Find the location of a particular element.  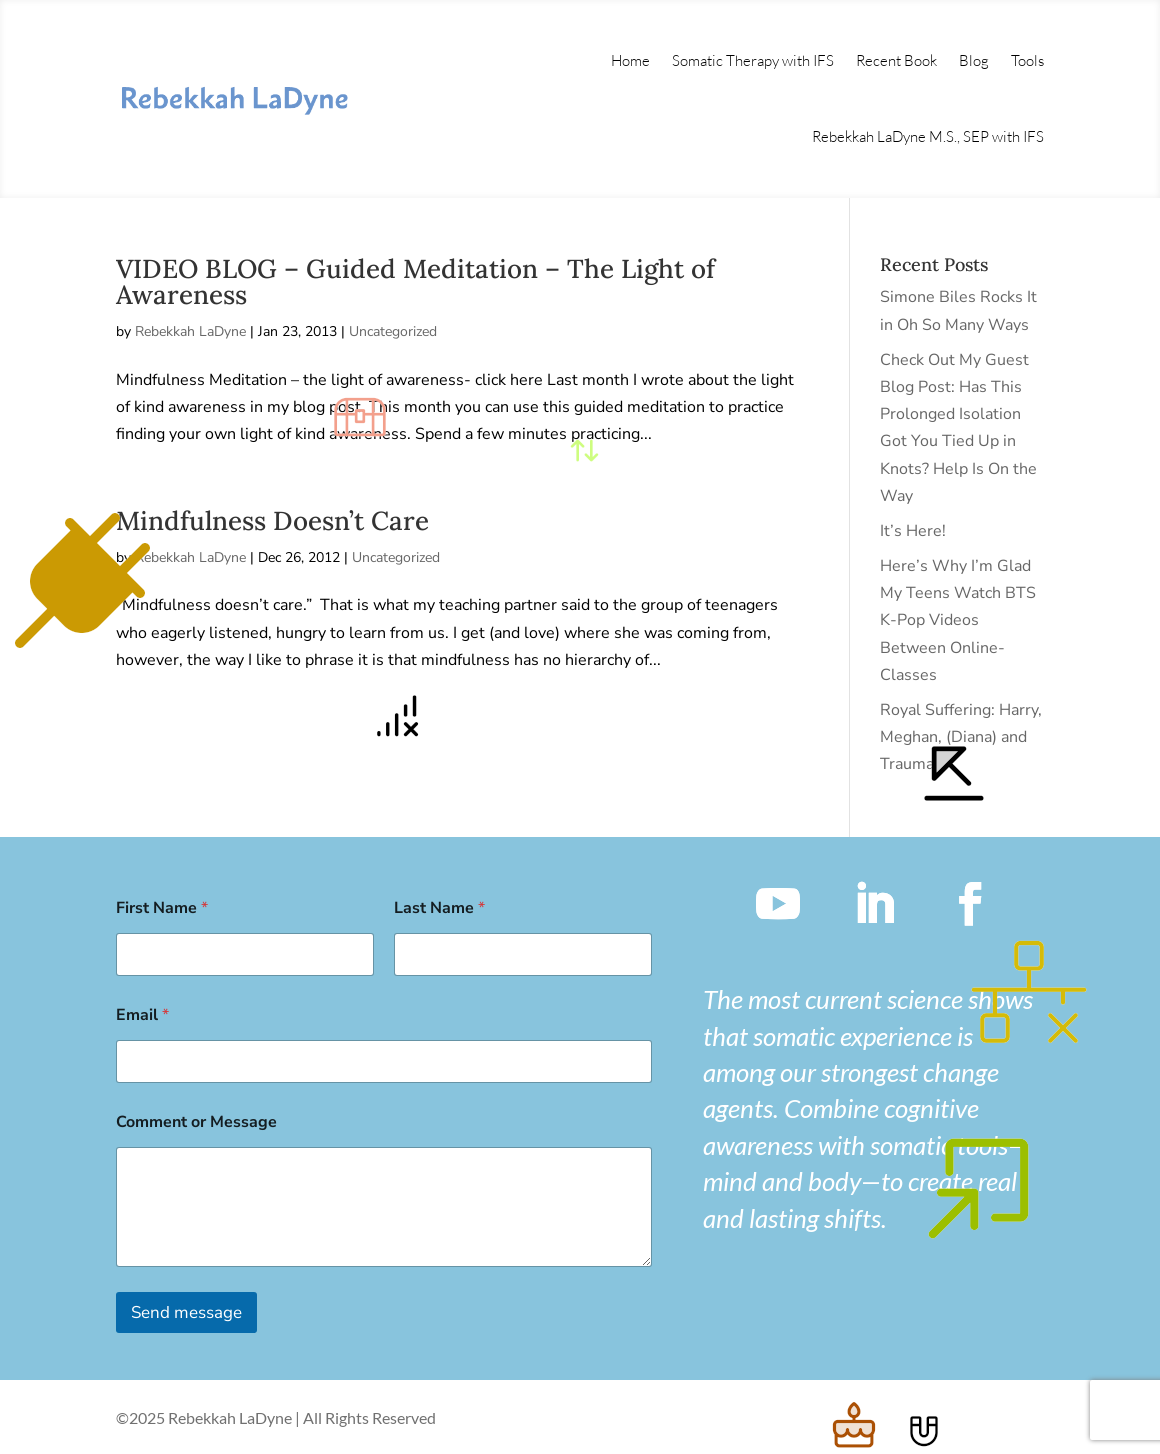

no cellular signal available is located at coordinates (398, 718).